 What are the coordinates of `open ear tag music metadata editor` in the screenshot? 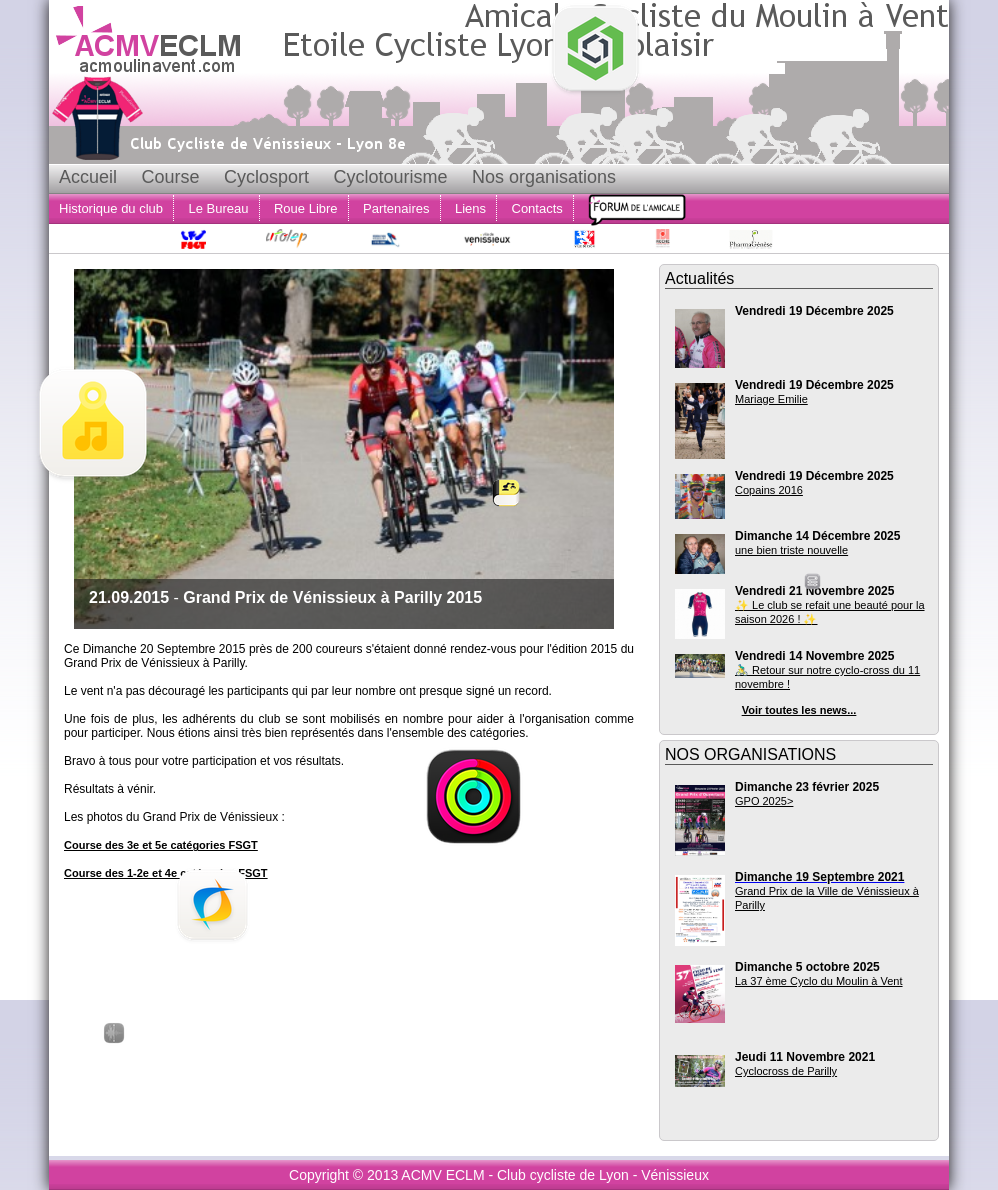 It's located at (93, 423).